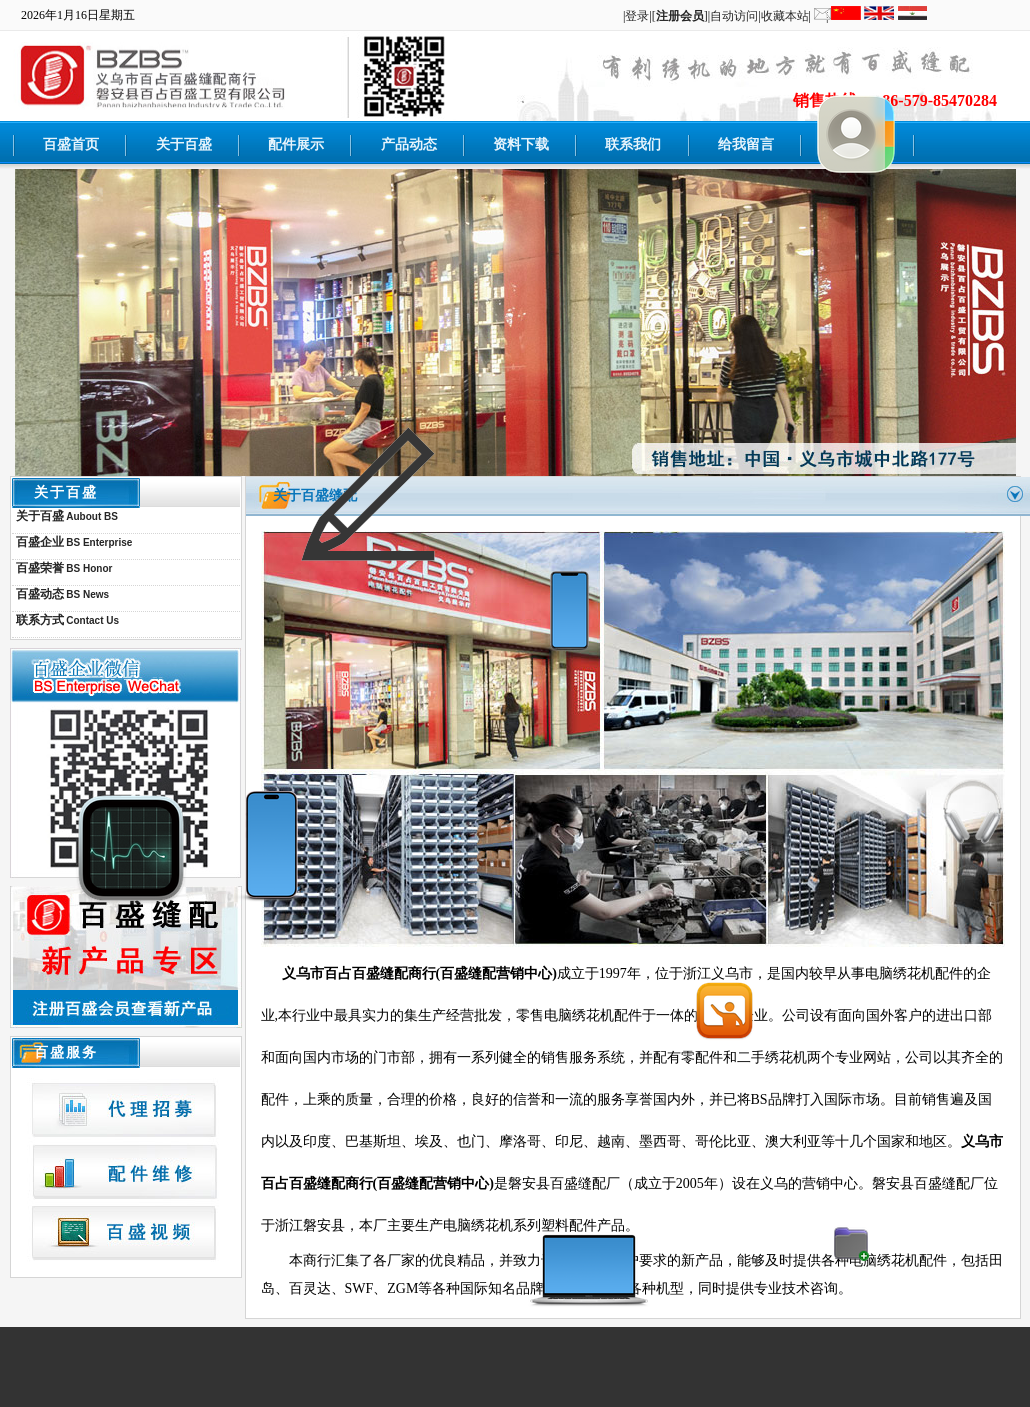  What do you see at coordinates (724, 1010) in the screenshot?
I see `open Apple Classroom app` at bounding box center [724, 1010].